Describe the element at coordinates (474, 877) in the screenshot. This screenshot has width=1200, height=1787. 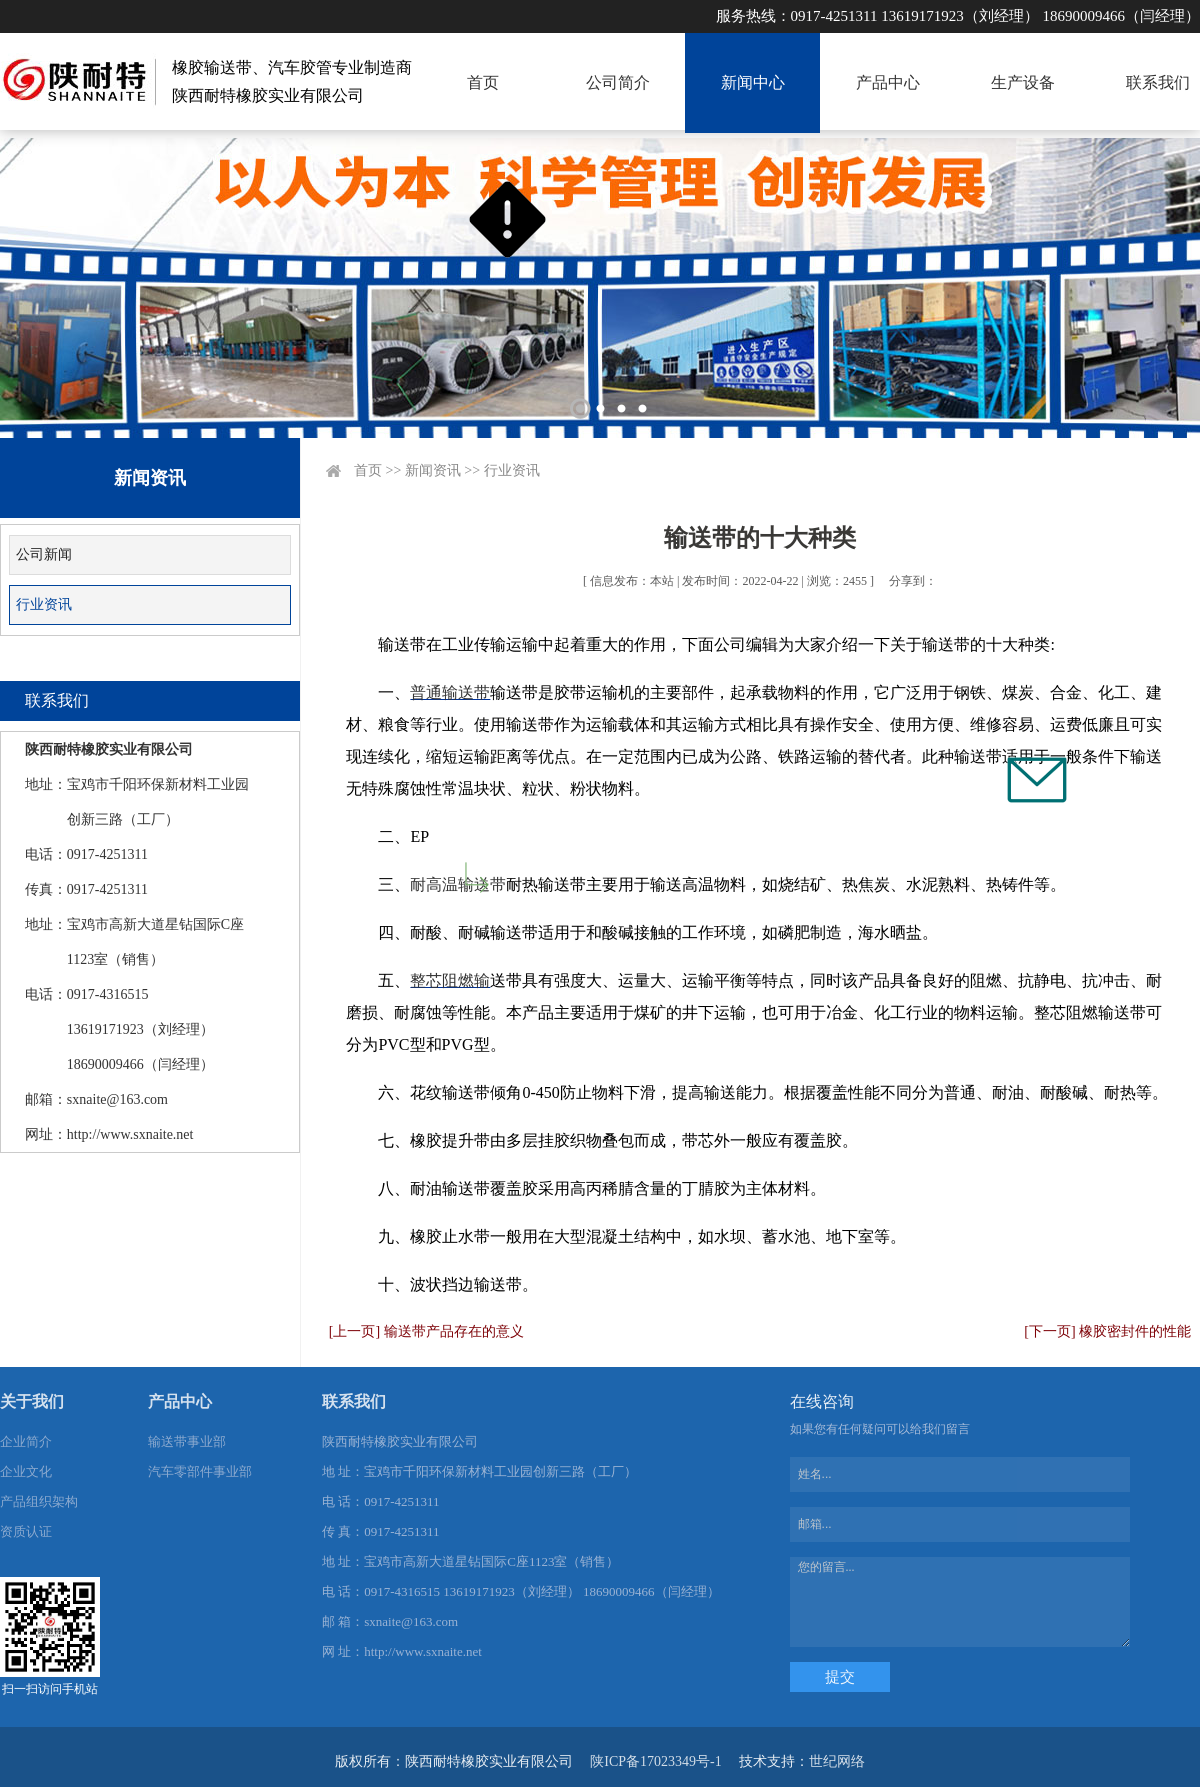
I see `move item down and to the right` at that location.